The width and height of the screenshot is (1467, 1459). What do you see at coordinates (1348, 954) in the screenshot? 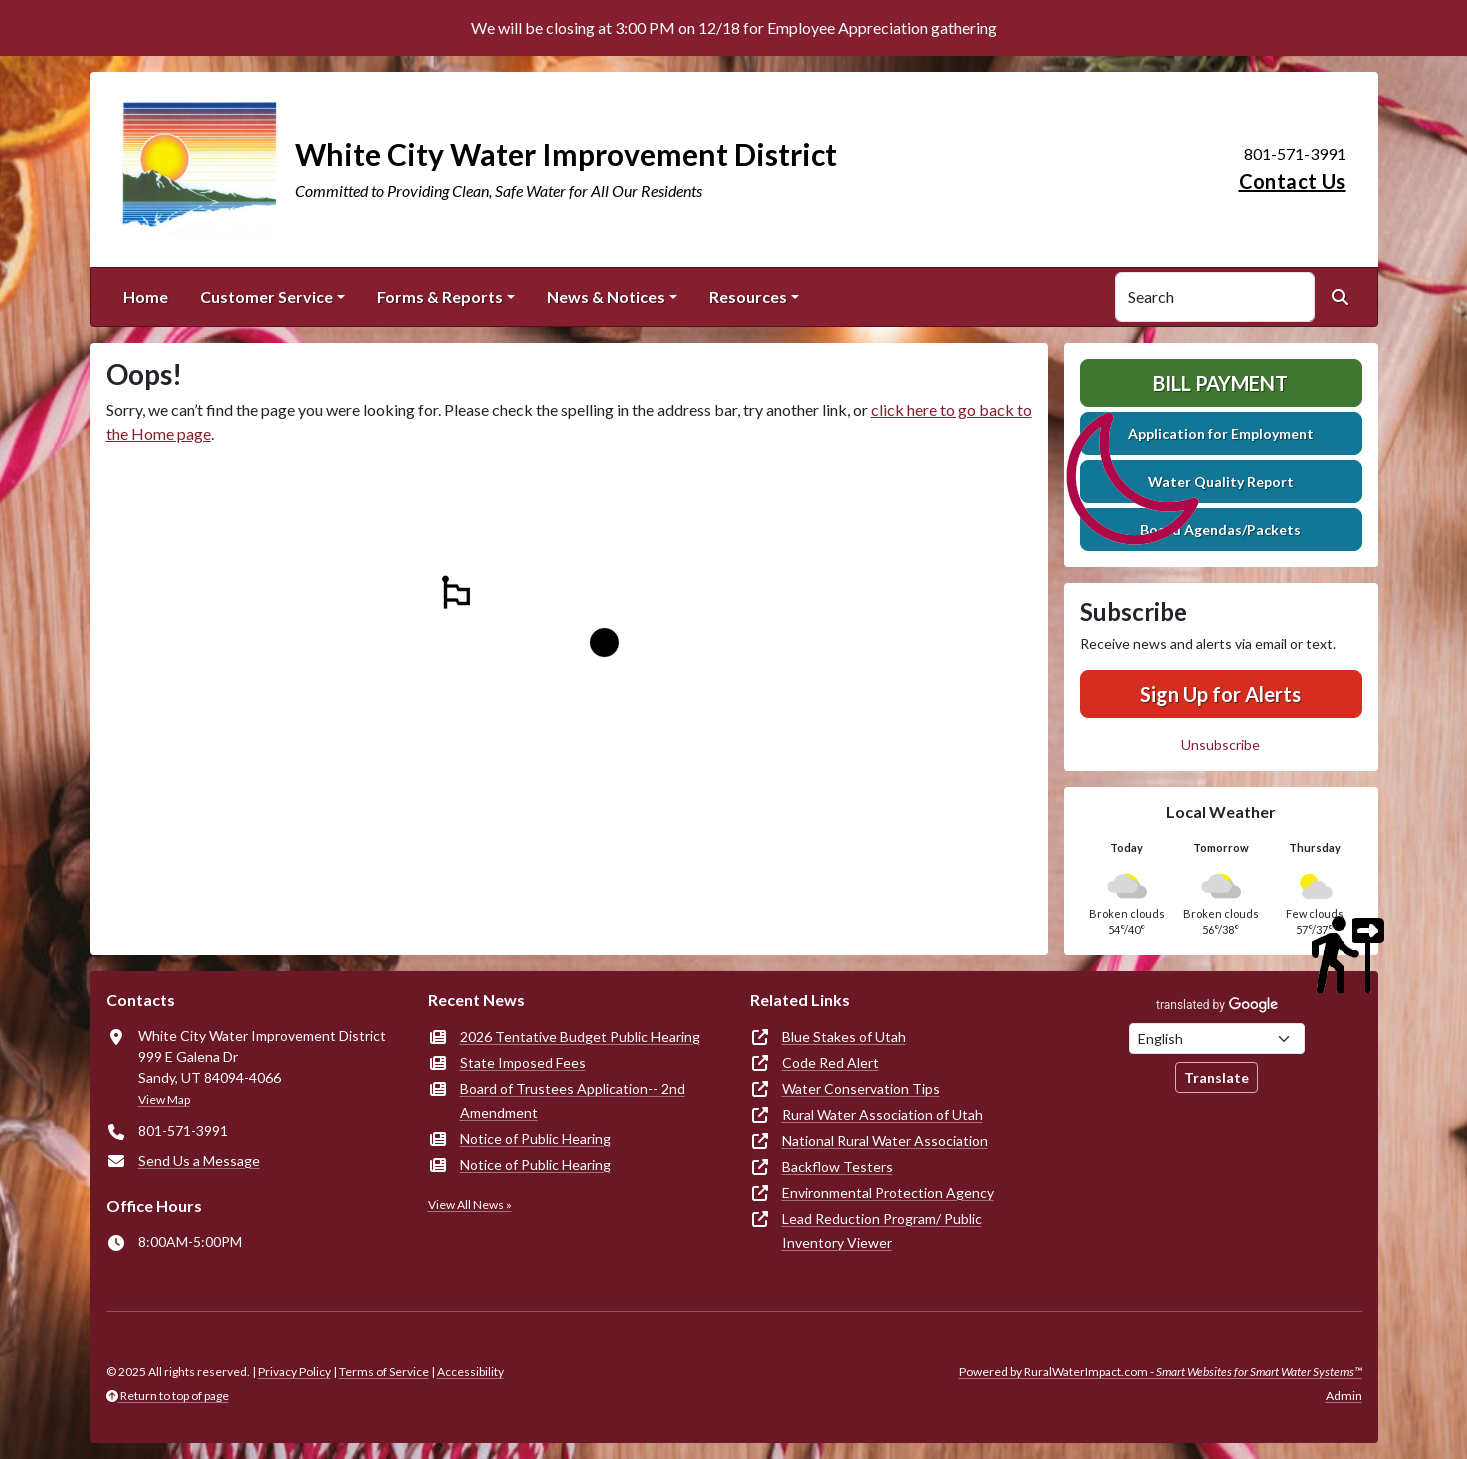
I see `follow directions or navigation signs` at bounding box center [1348, 954].